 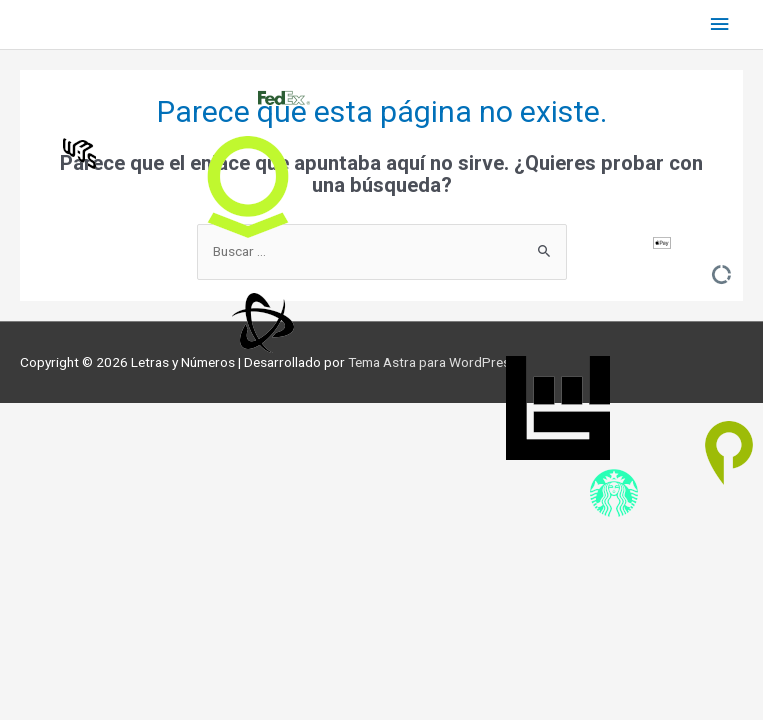 What do you see at coordinates (729, 453) in the screenshot?
I see `player.me logo` at bounding box center [729, 453].